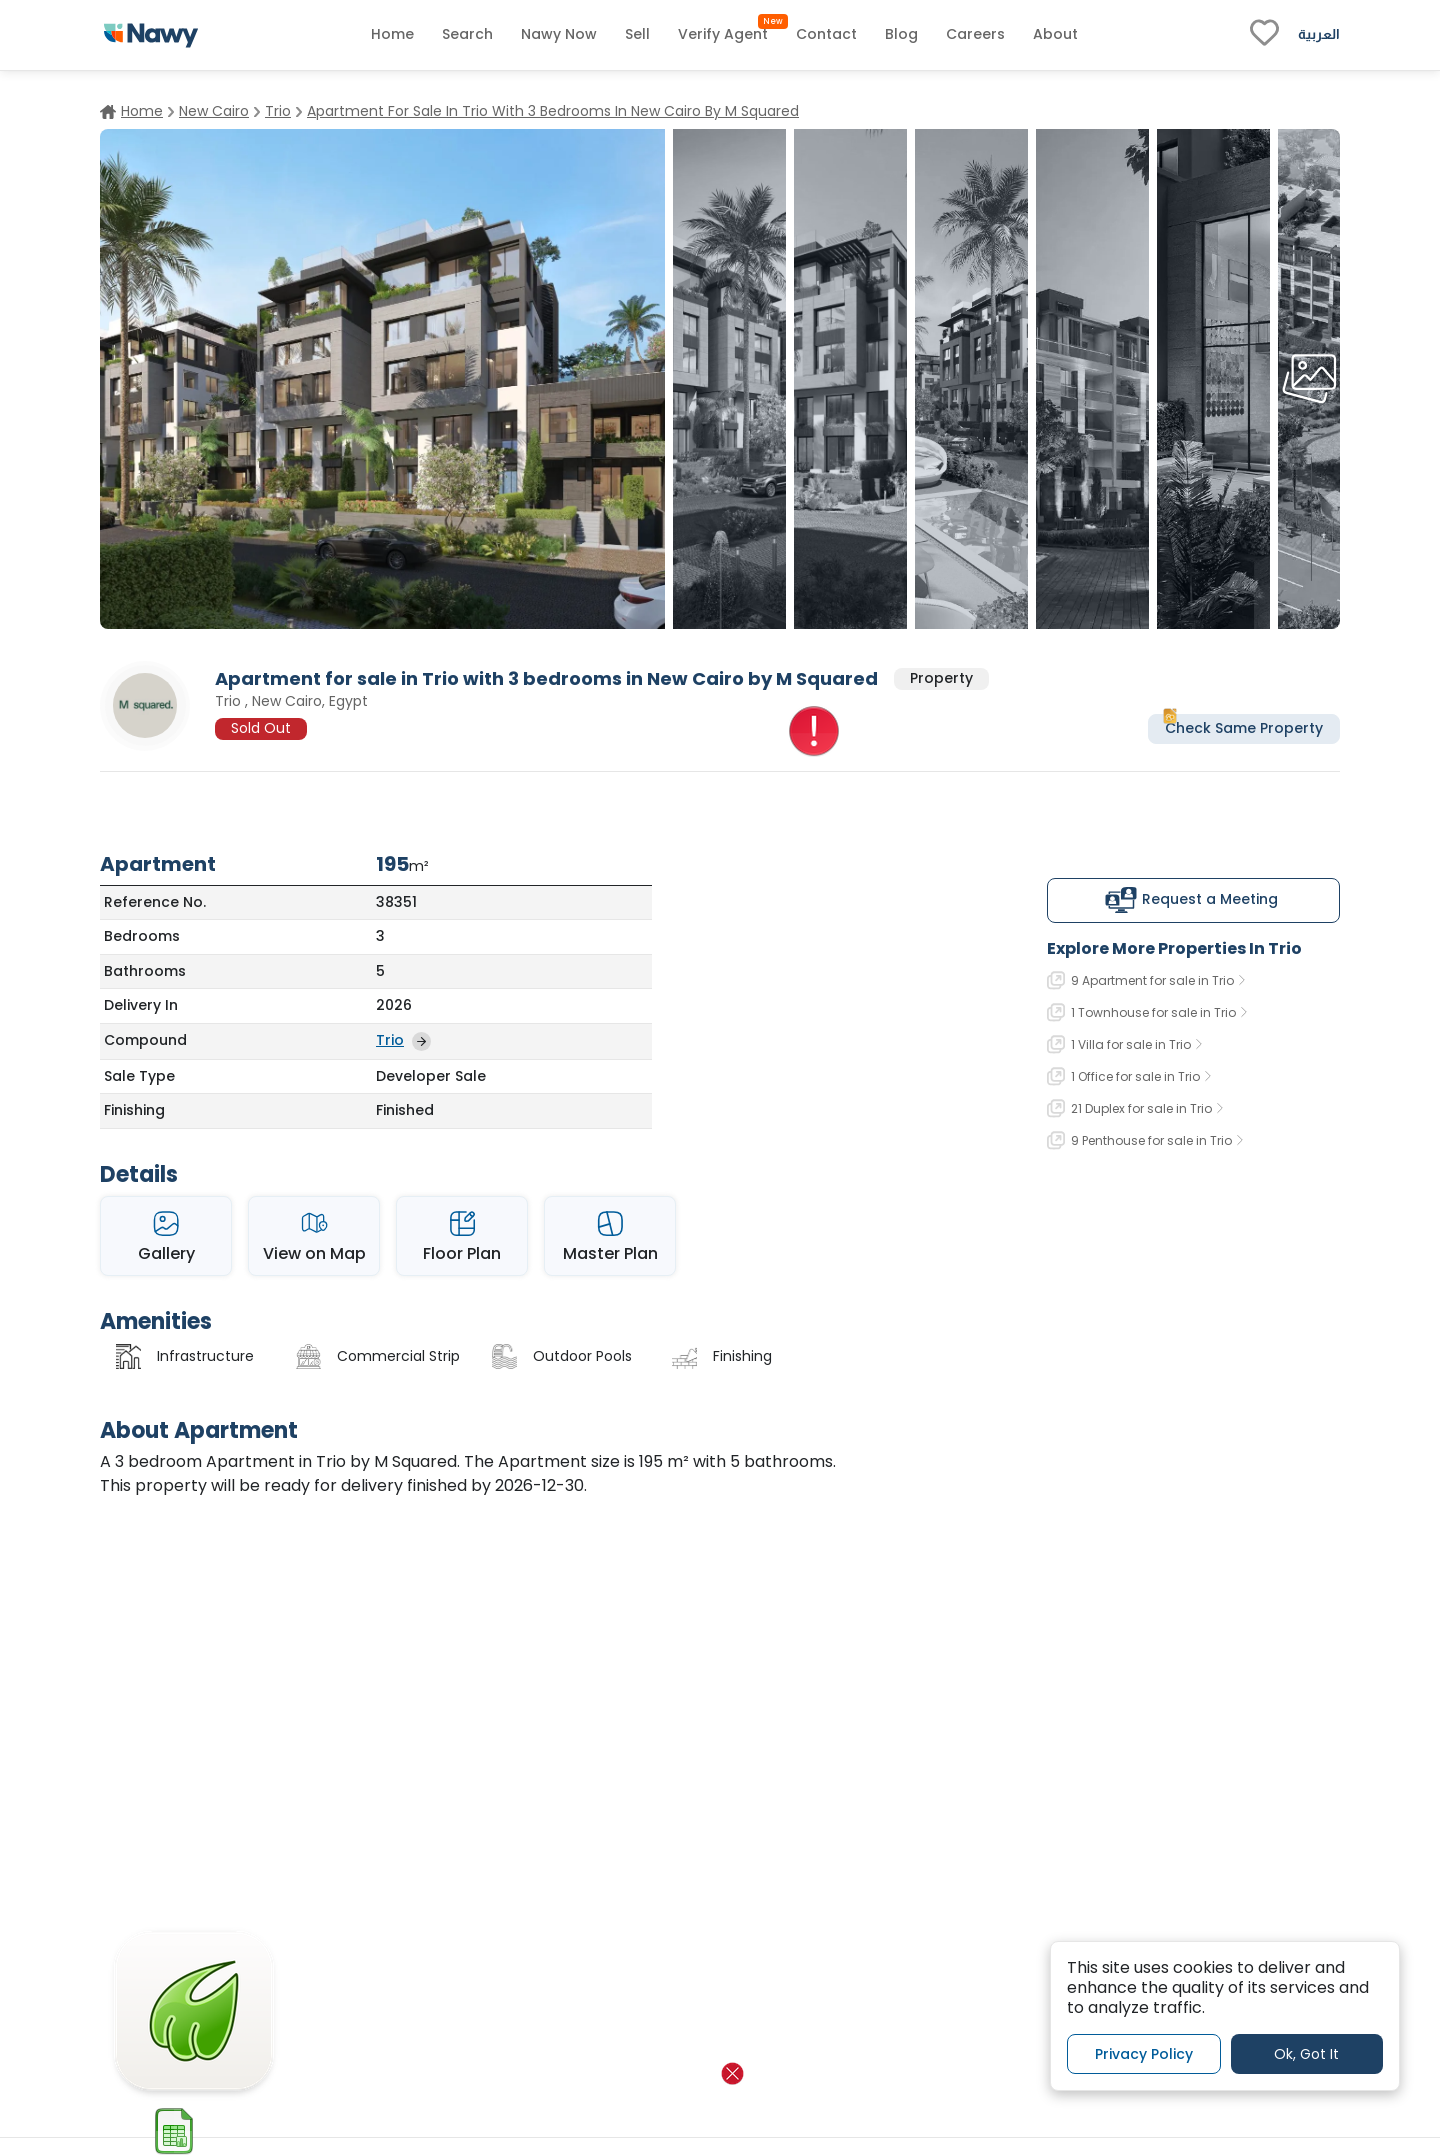 The image size is (1440, 2156). I want to click on launch midori web browser, so click(194, 2011).